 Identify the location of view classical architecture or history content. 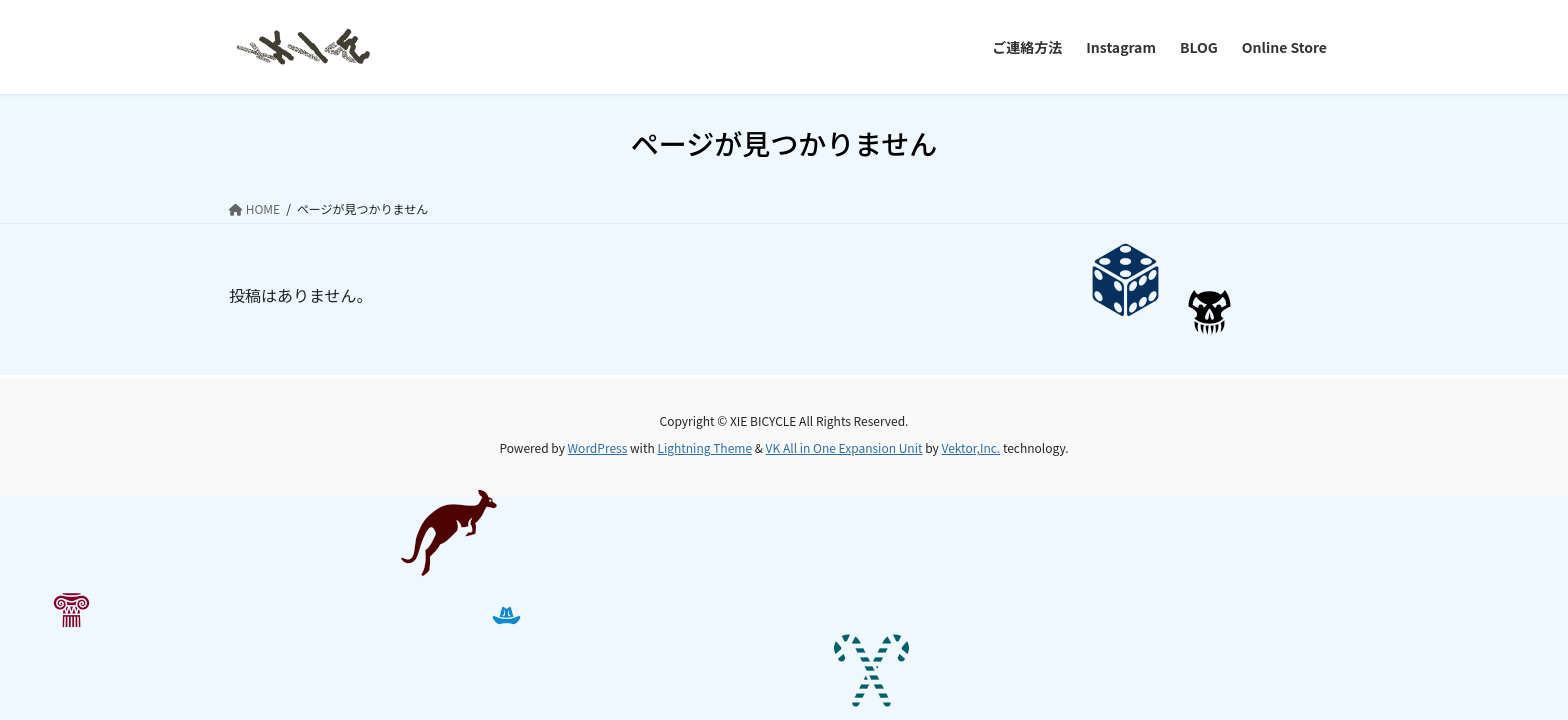
(71, 609).